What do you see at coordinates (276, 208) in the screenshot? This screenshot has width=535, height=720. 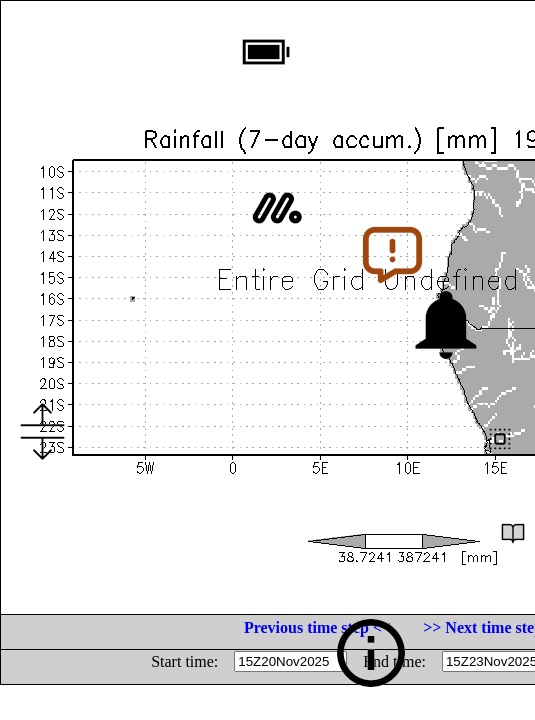 I see `open monday.com workspace` at bounding box center [276, 208].